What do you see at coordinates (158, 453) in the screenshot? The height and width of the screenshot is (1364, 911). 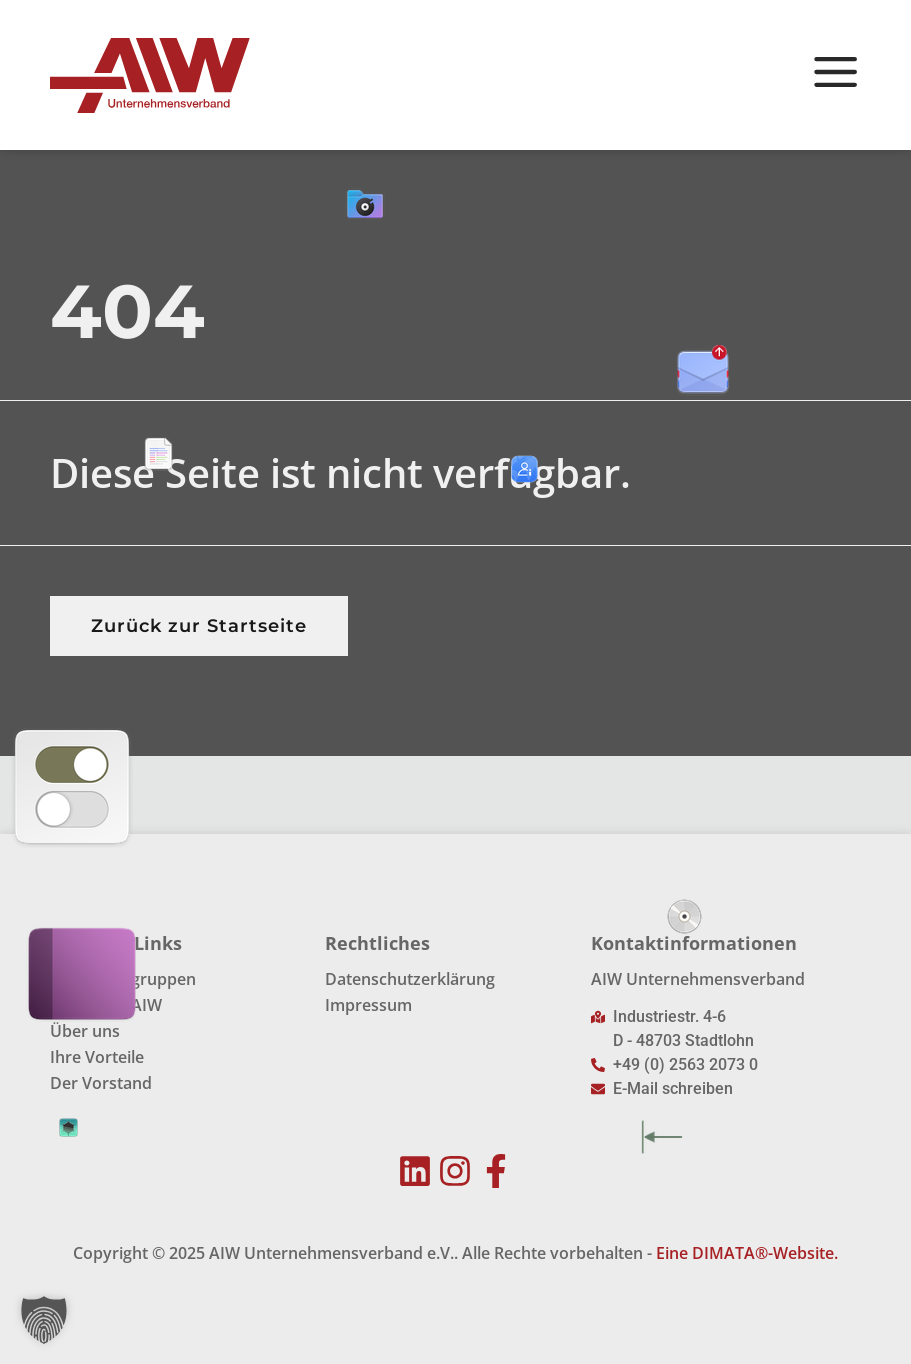 I see `access development tools and applications` at bounding box center [158, 453].